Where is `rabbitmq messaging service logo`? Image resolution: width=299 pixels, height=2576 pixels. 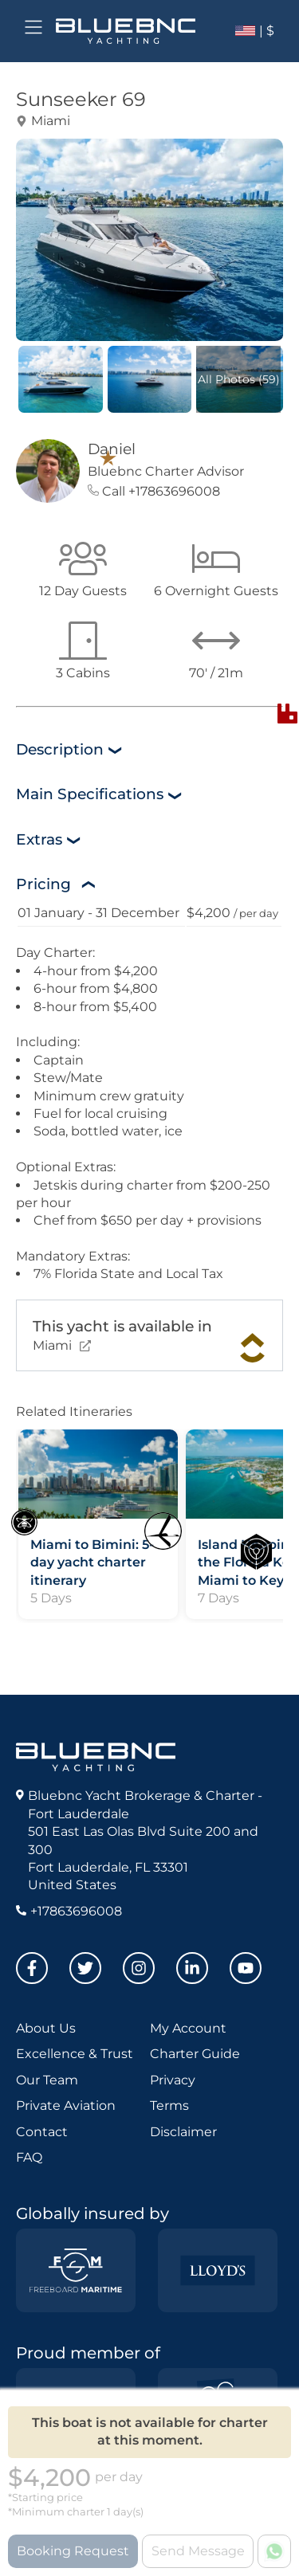
rabbitmq messaging service logo is located at coordinates (287, 713).